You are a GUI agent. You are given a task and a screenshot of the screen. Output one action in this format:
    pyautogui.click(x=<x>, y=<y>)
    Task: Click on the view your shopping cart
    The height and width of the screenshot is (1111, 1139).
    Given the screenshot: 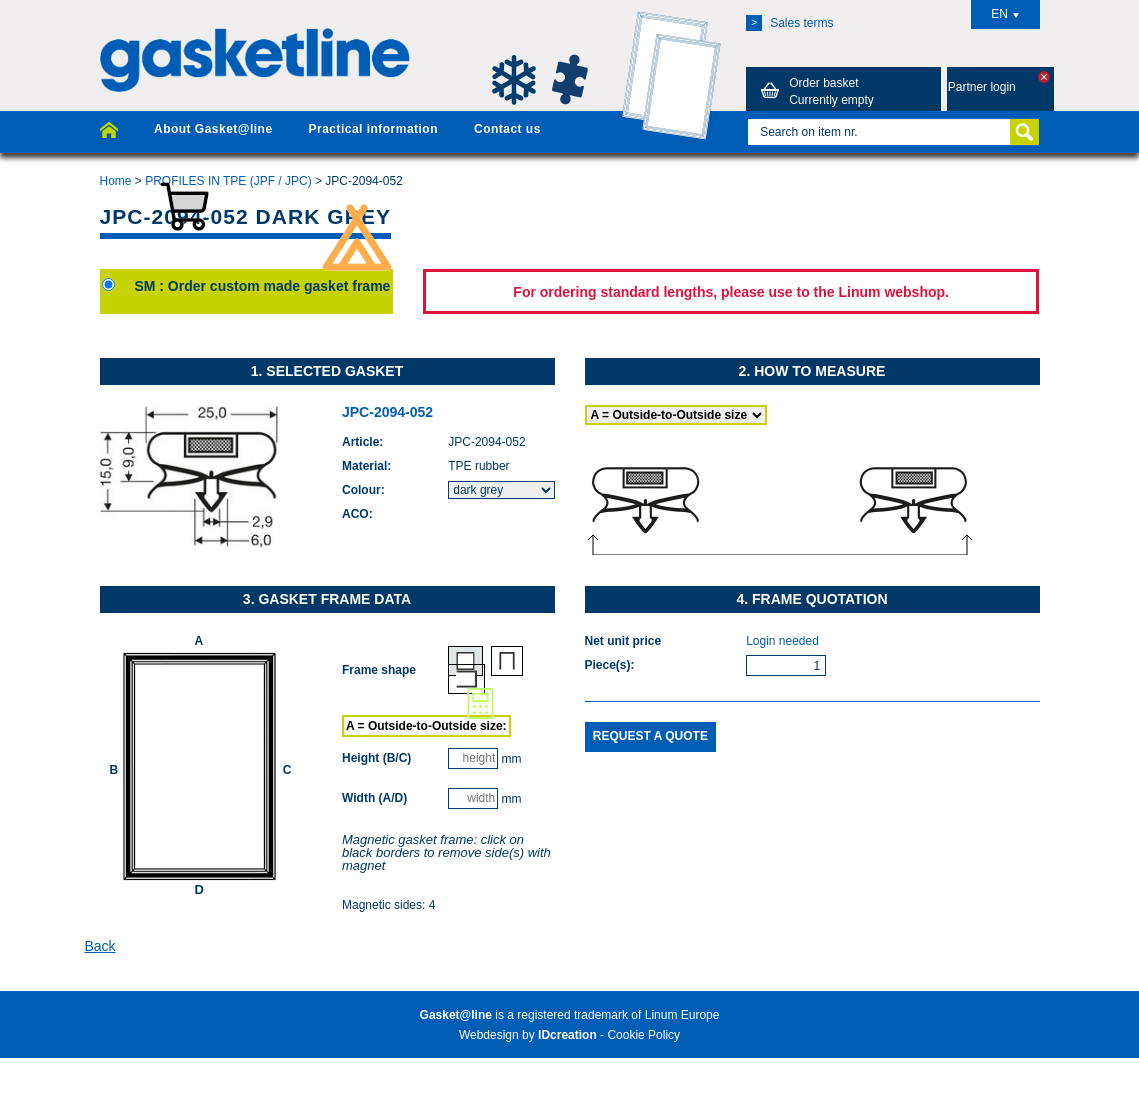 What is the action you would take?
    pyautogui.click(x=185, y=207)
    